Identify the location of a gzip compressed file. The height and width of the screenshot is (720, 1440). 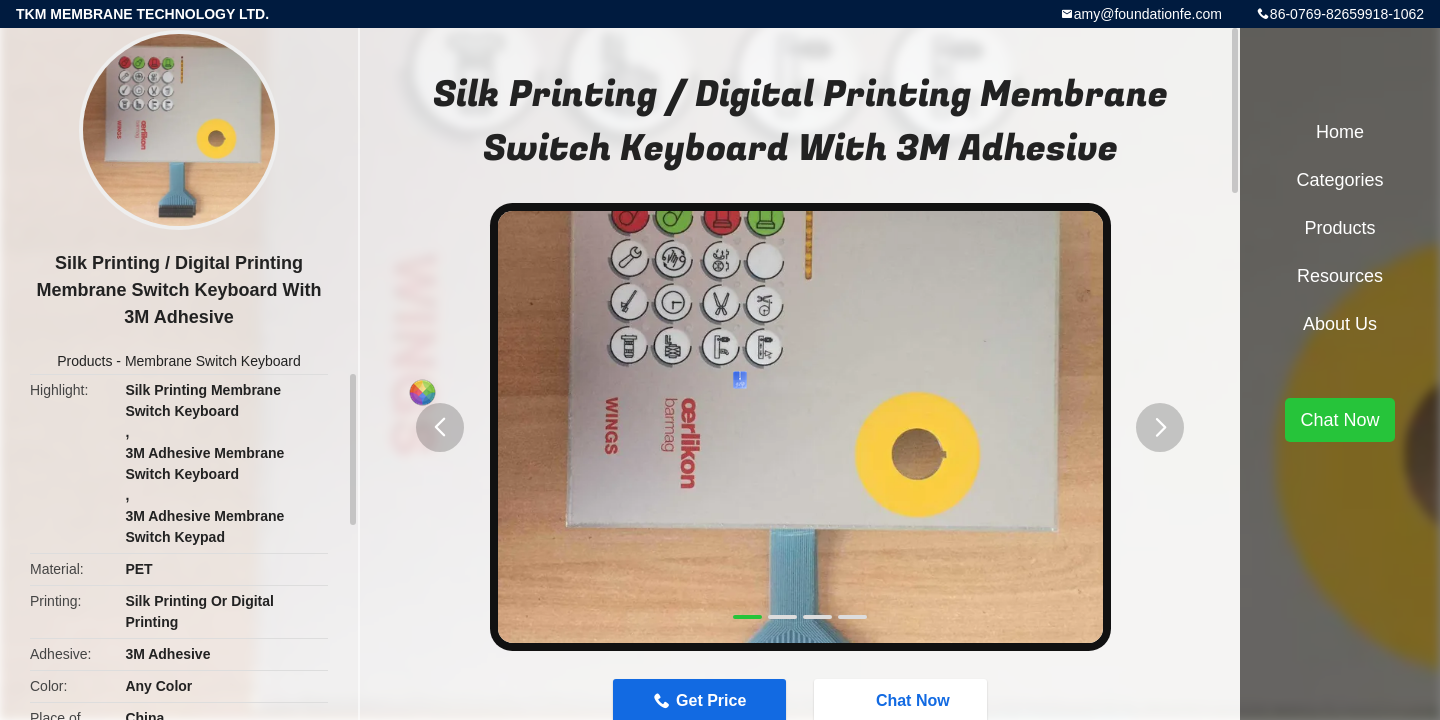
(740, 380).